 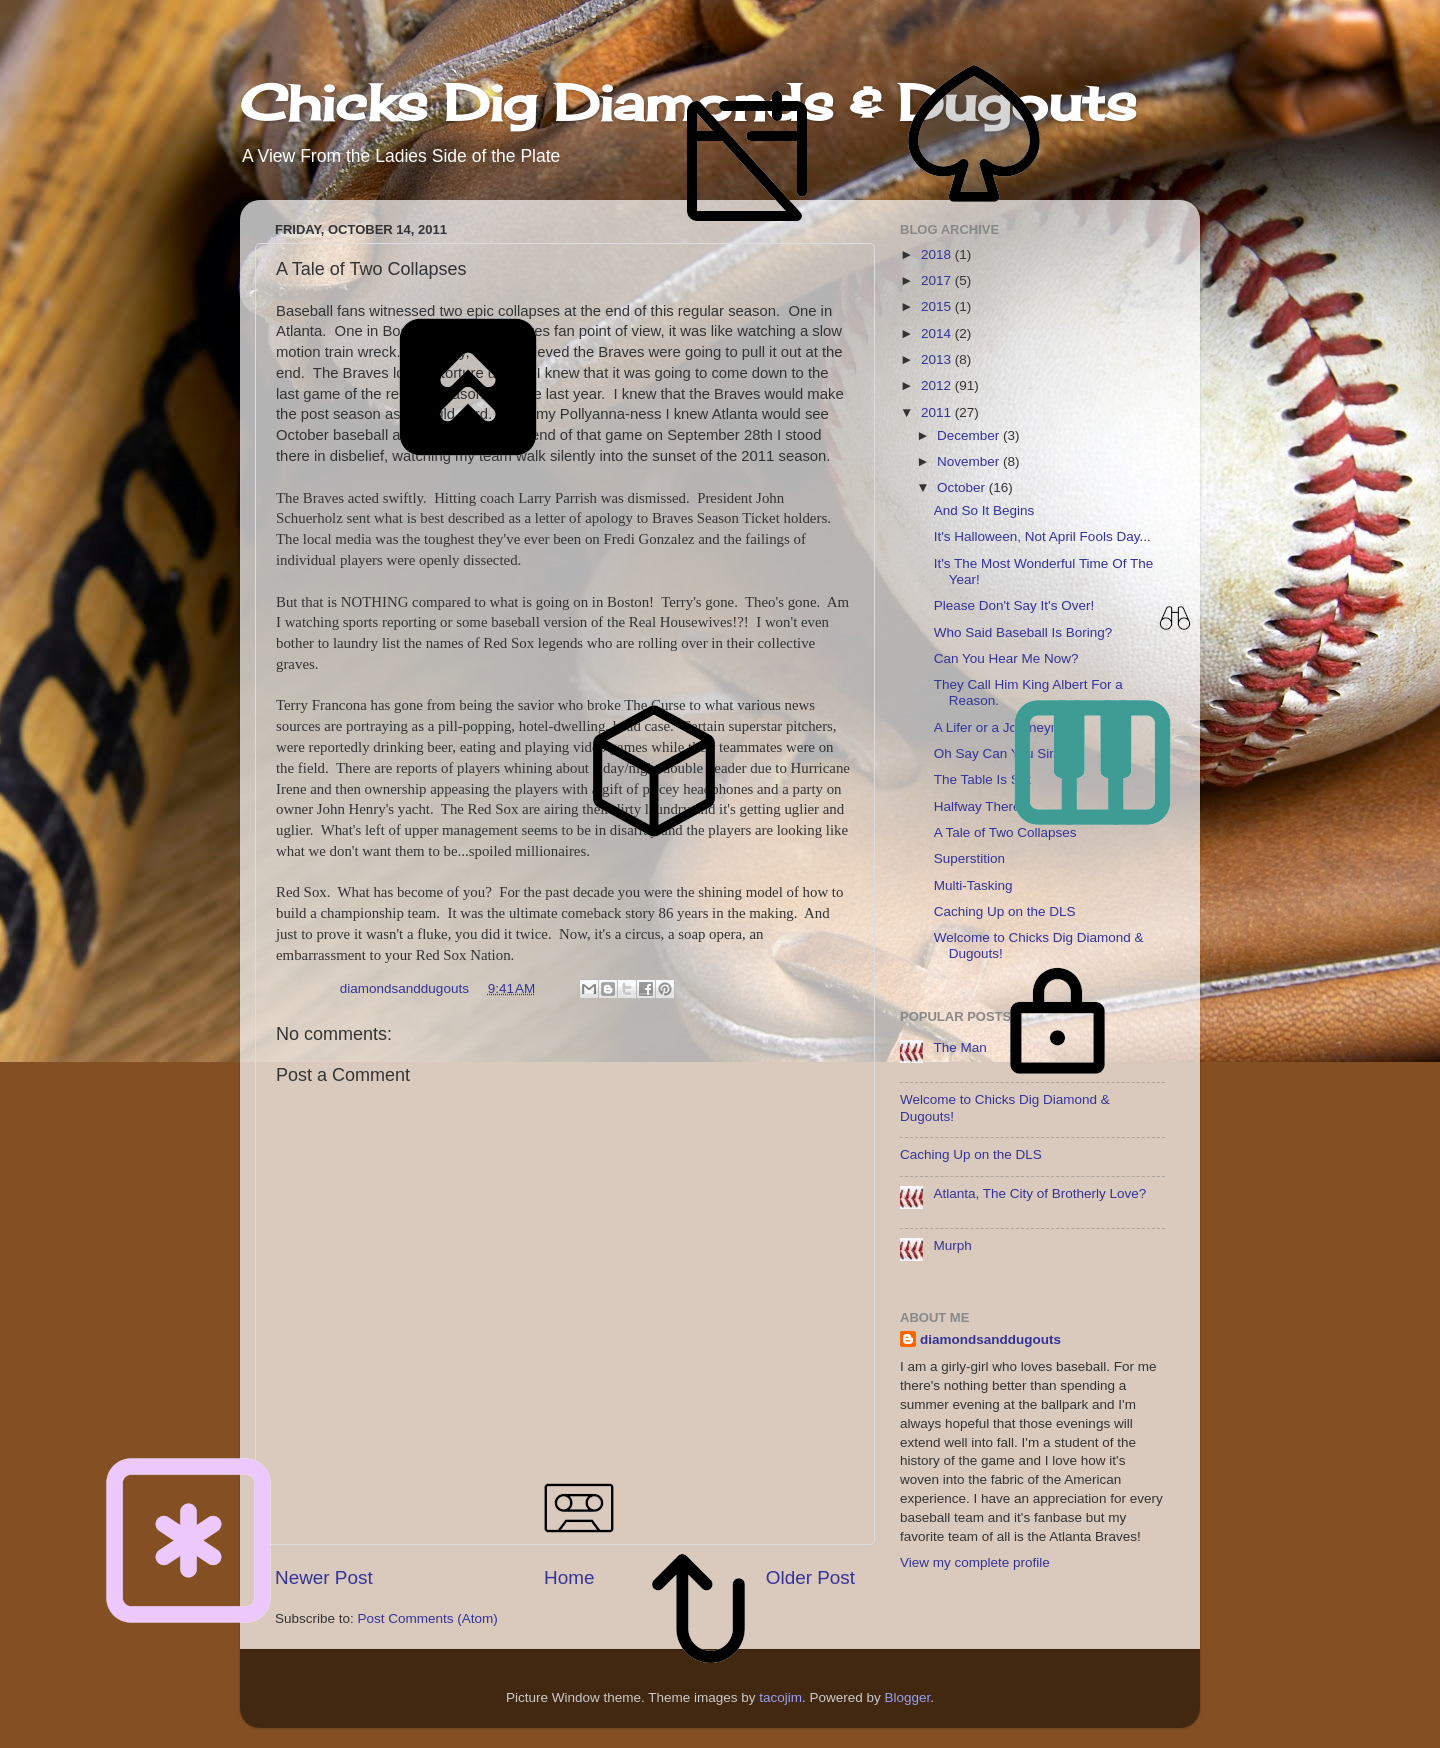 What do you see at coordinates (188, 1540) in the screenshot?
I see `enter a password or passcode field` at bounding box center [188, 1540].